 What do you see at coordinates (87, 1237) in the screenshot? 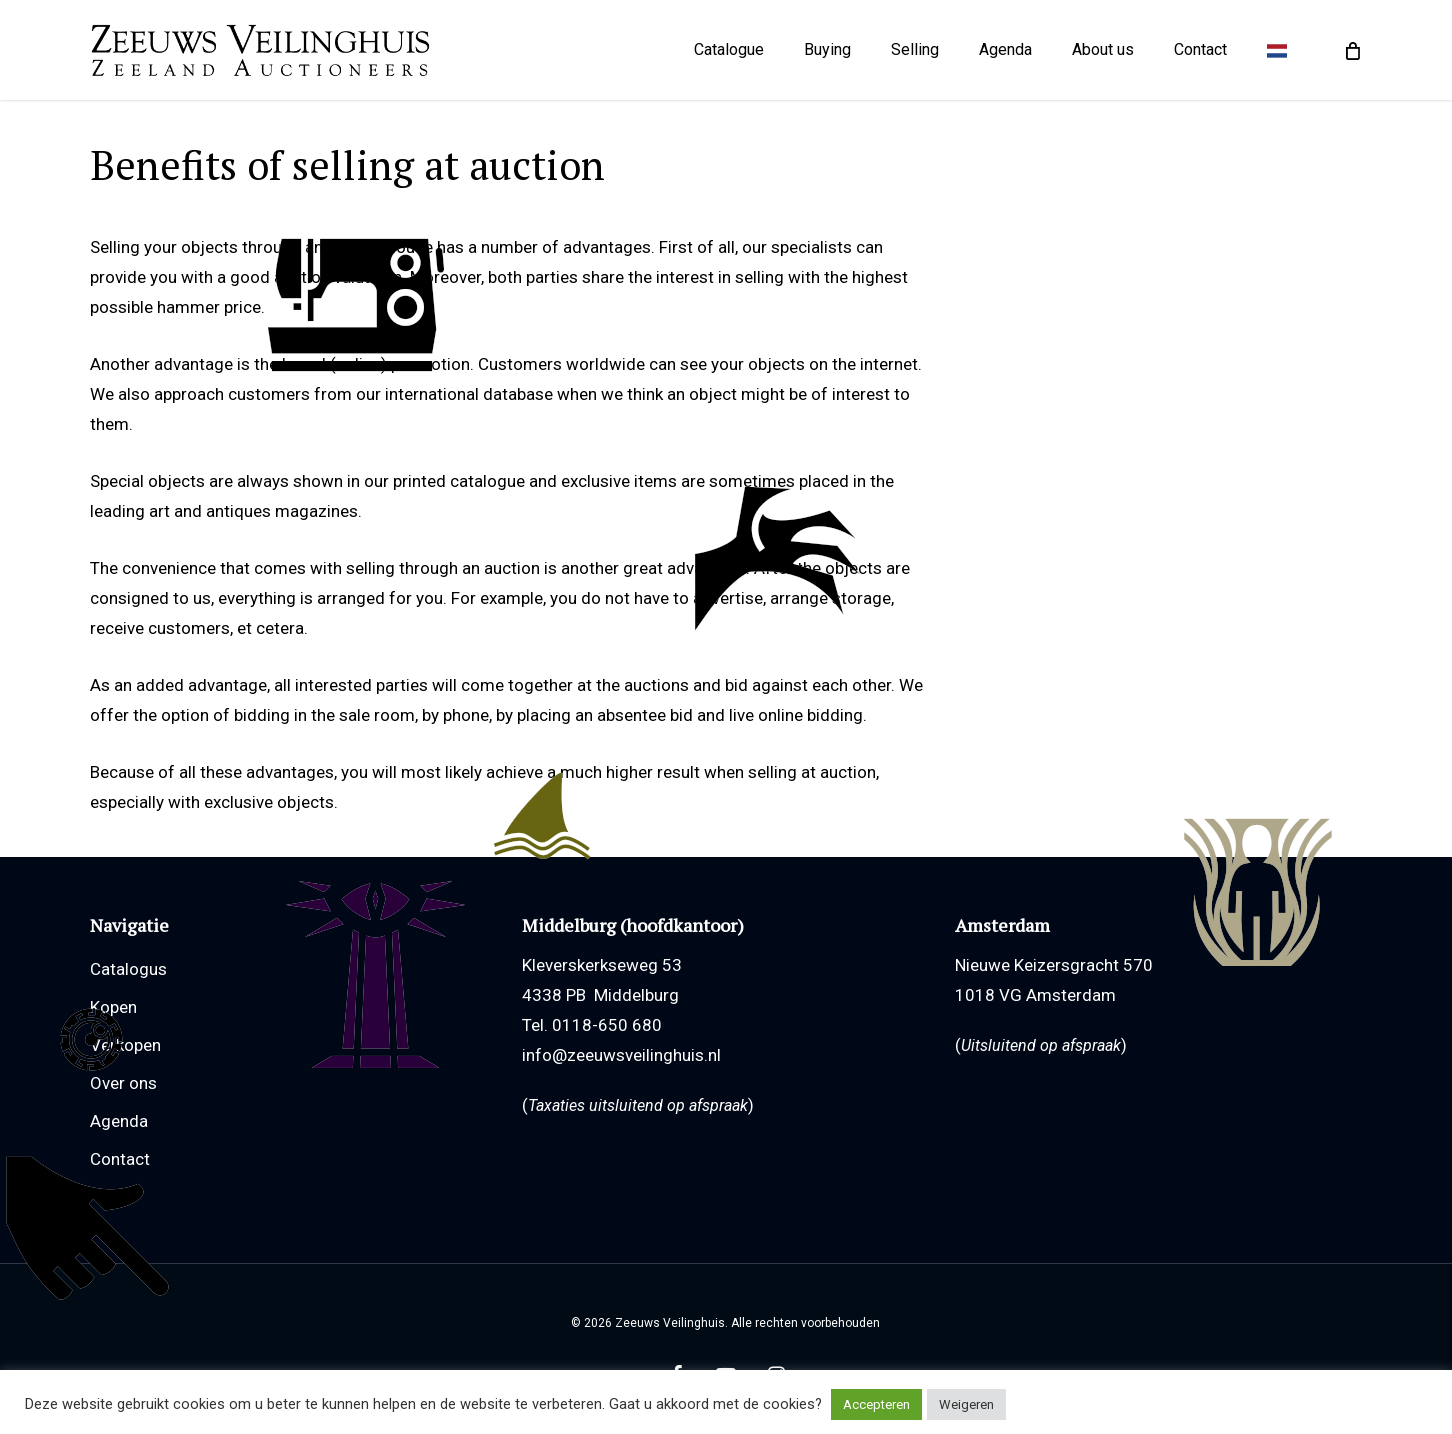
I see `tap to select or indicate an item` at bounding box center [87, 1237].